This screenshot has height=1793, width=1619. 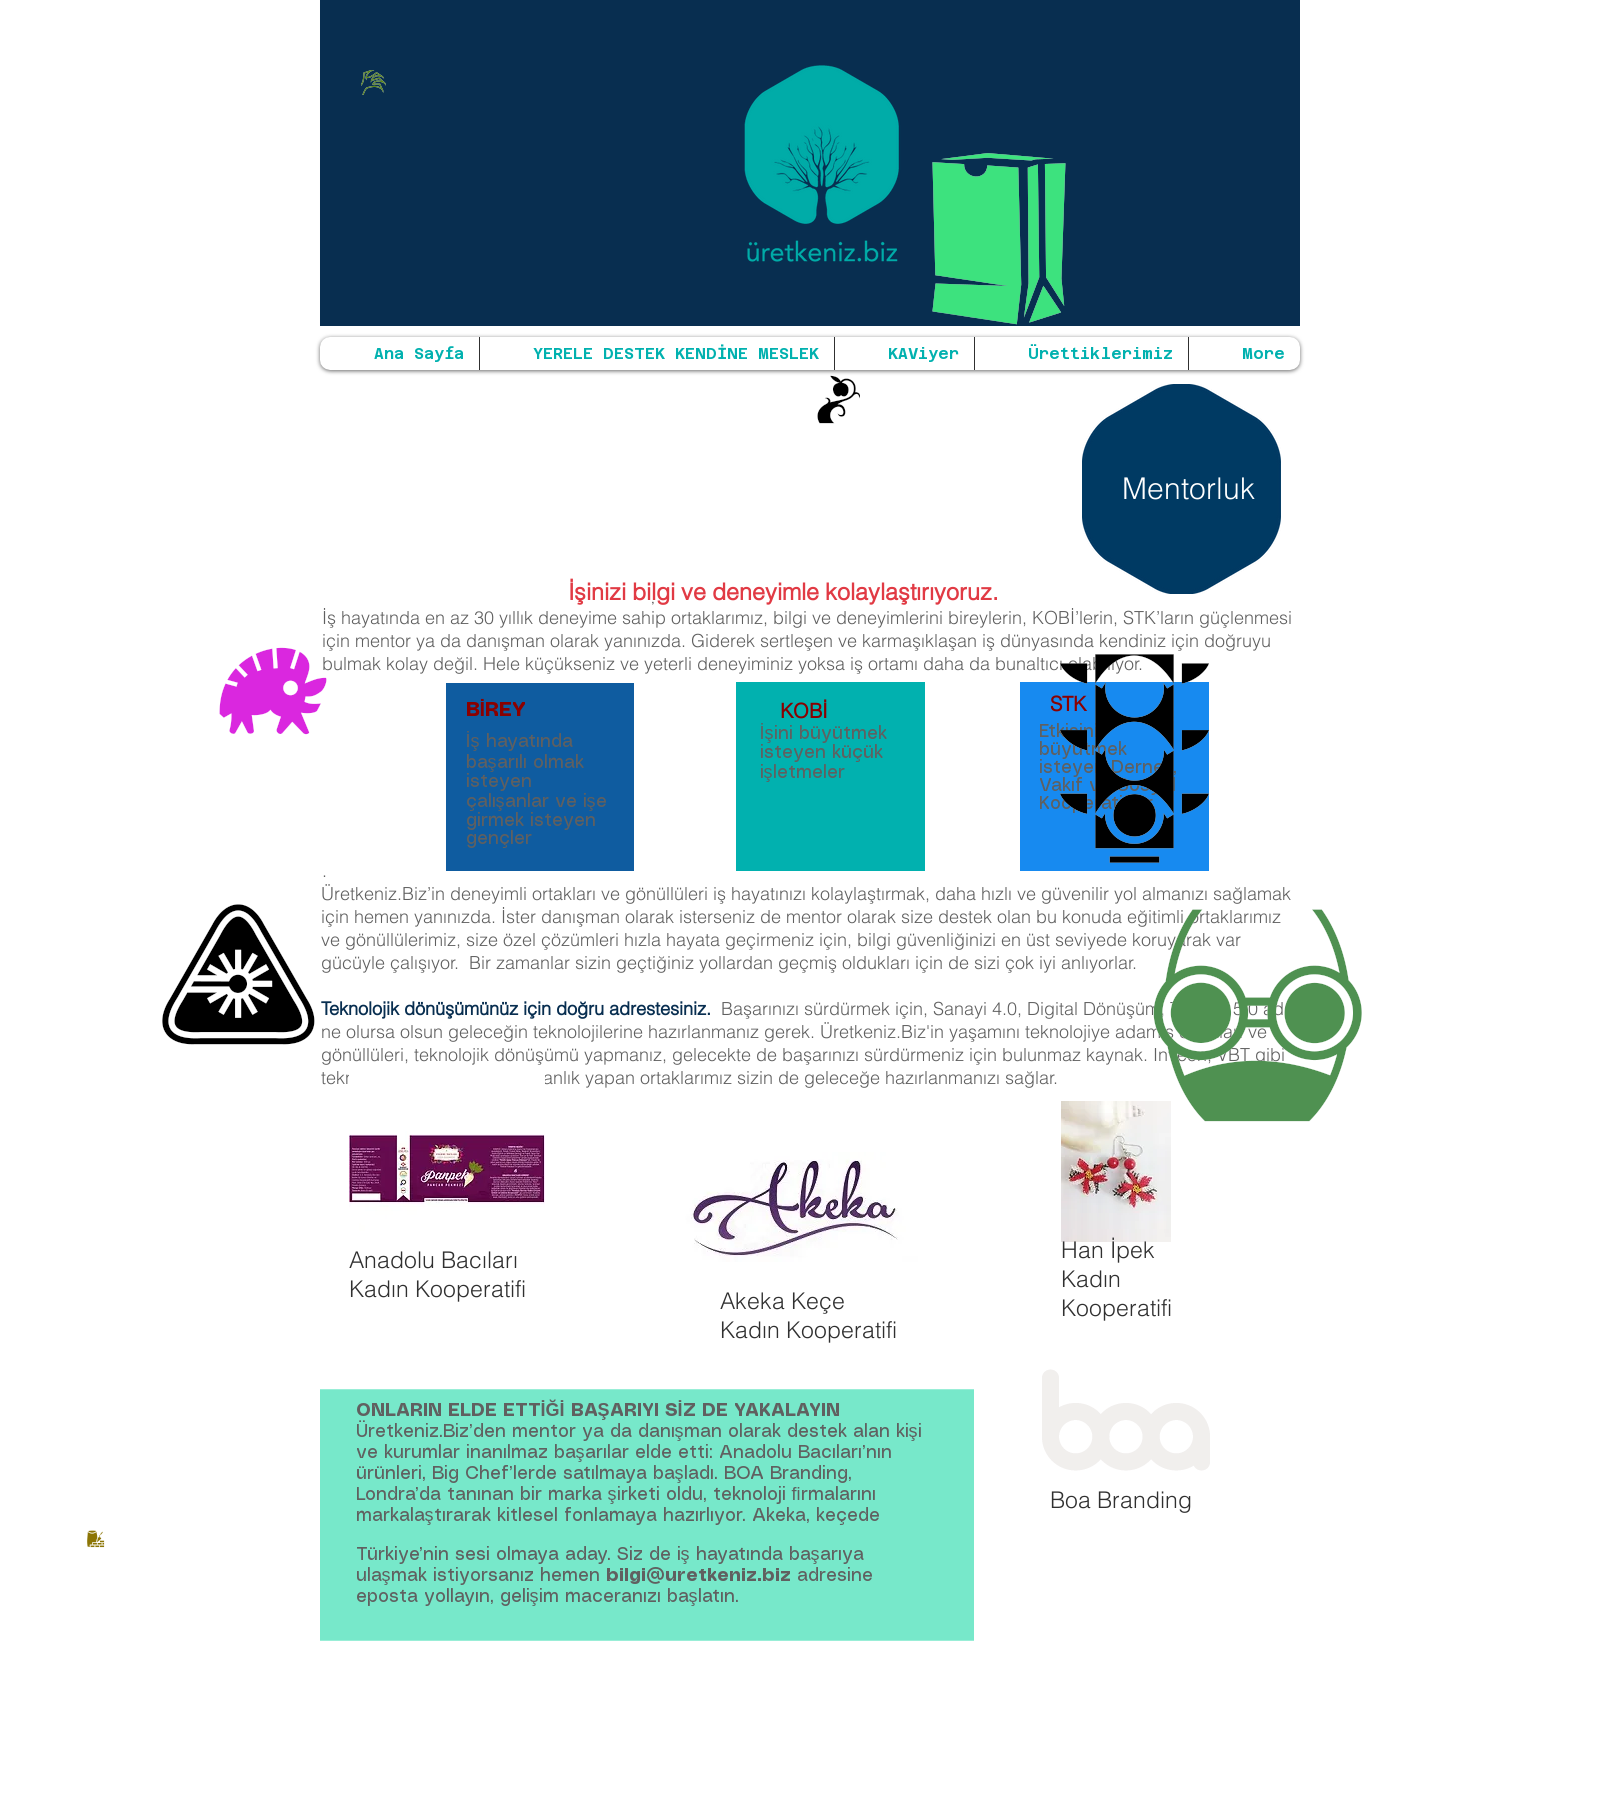 I want to click on select boar faction or clan emblem, so click(x=273, y=691).